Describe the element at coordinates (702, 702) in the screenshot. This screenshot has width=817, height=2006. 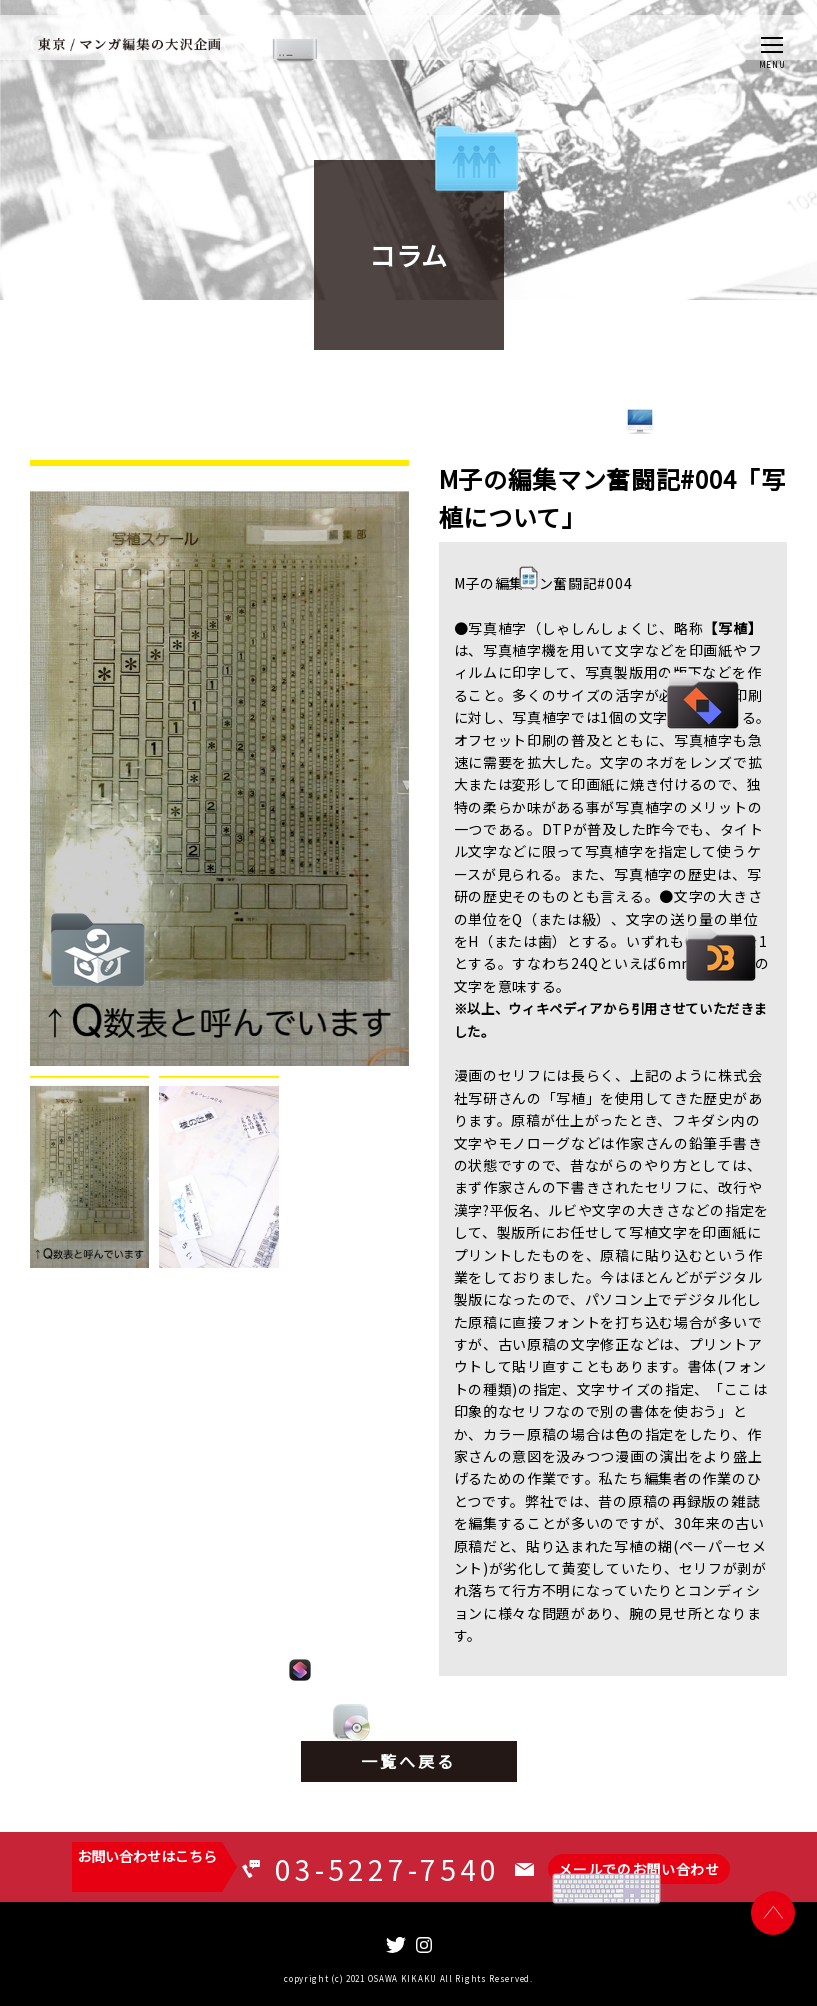
I see `open ktor project folder` at that location.